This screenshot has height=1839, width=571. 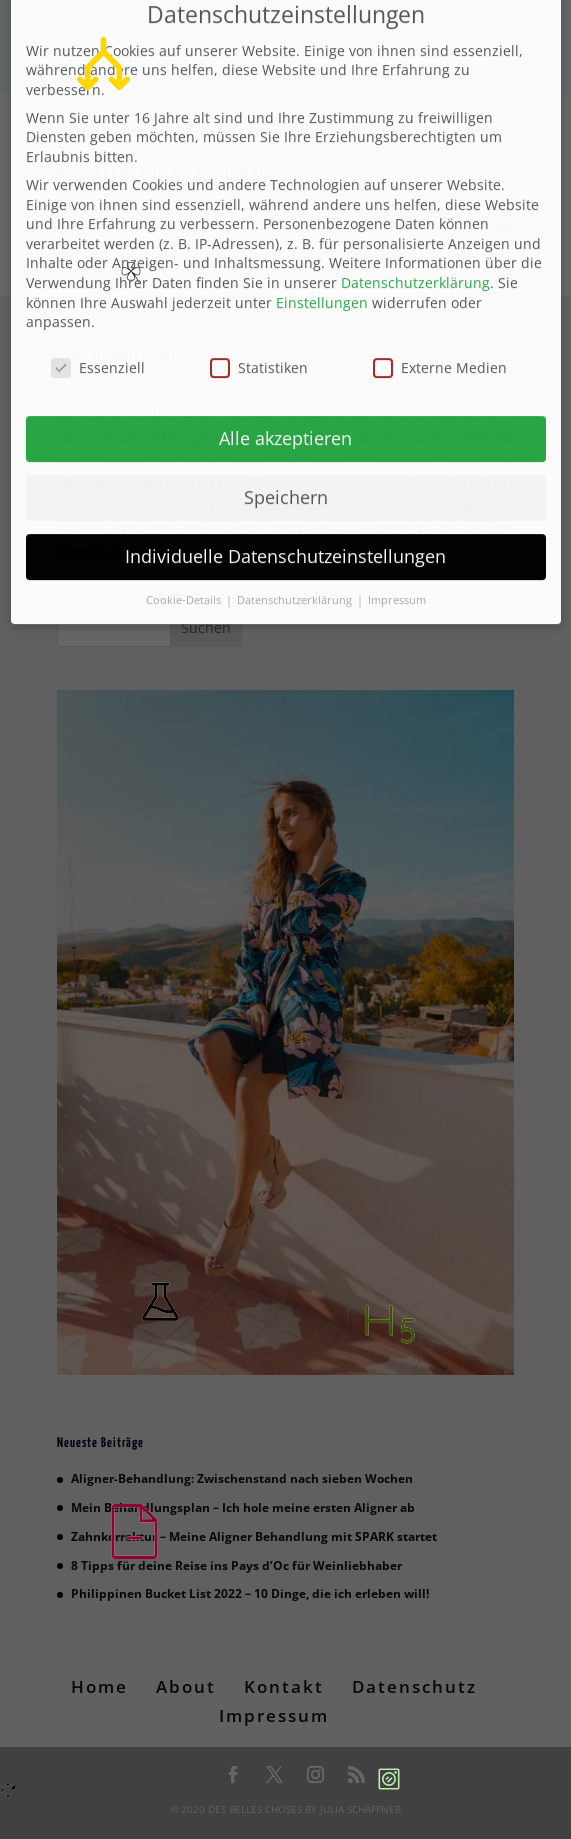 I want to click on refresh or reload the current page, so click(x=8, y=1790).